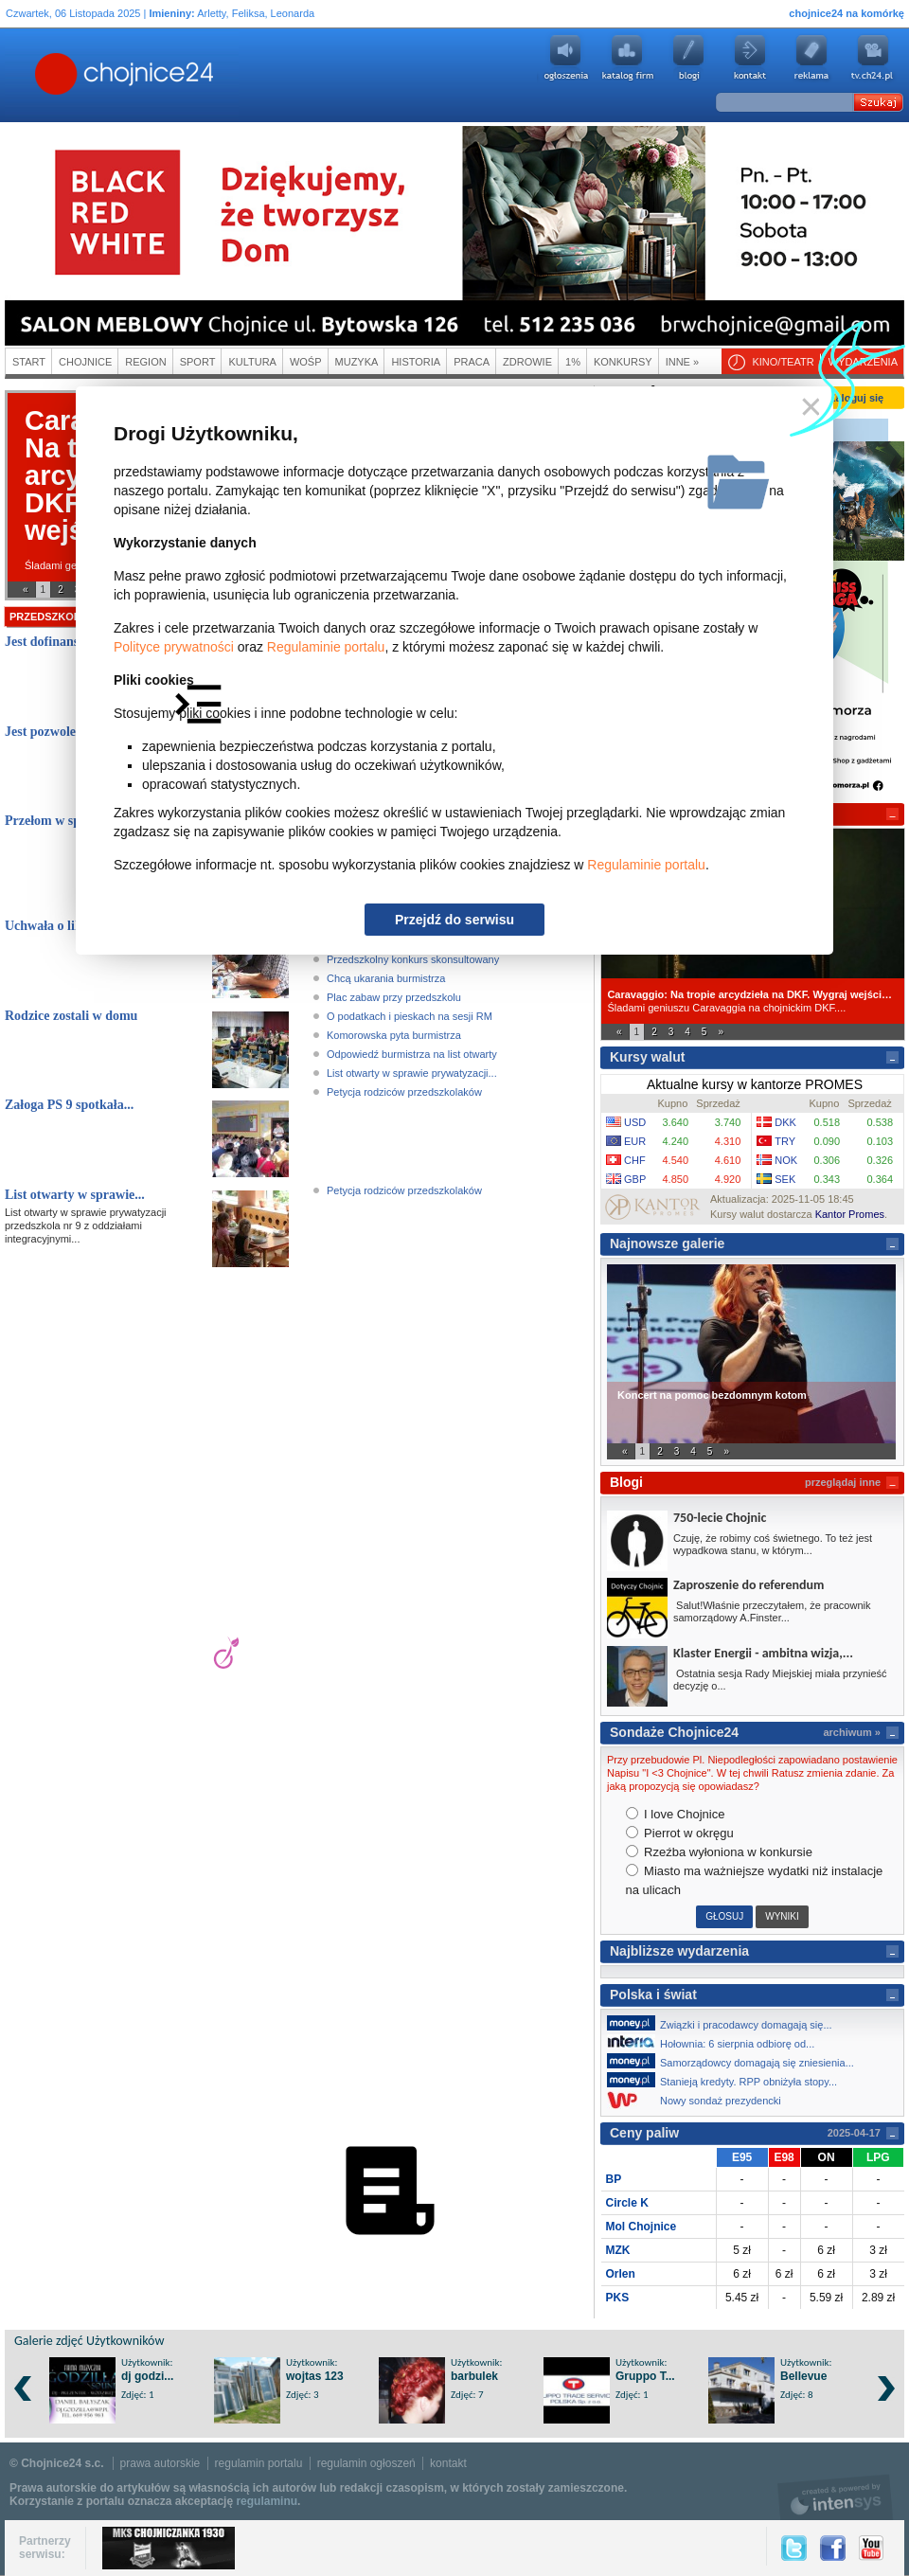 The height and width of the screenshot is (2576, 909). What do you see at coordinates (847, 379) in the screenshot?
I see `sailfish os logo` at bounding box center [847, 379].